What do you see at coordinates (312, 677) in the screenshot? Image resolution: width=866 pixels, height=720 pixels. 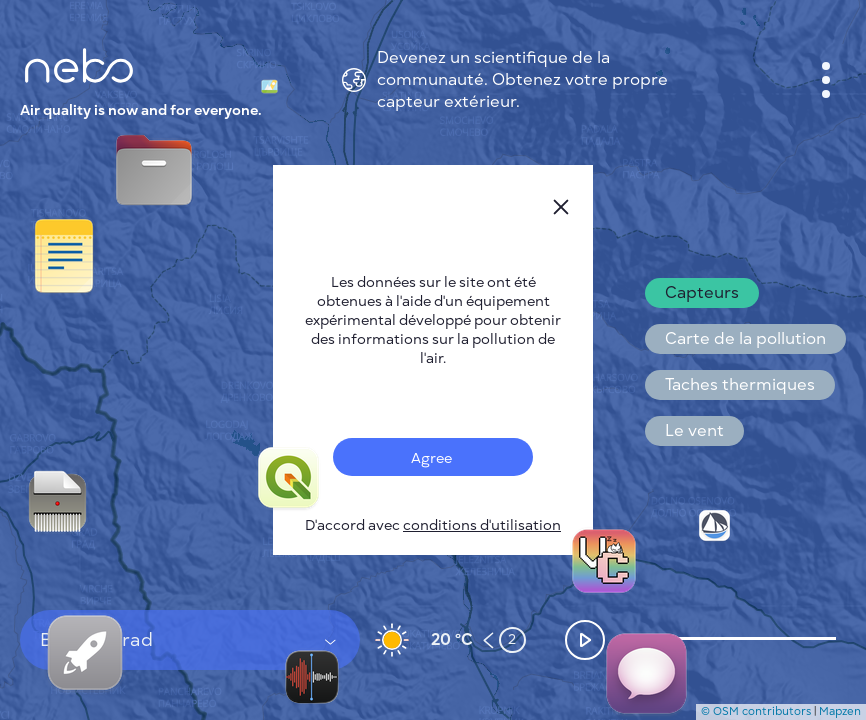 I see `open the sound recorder app` at bounding box center [312, 677].